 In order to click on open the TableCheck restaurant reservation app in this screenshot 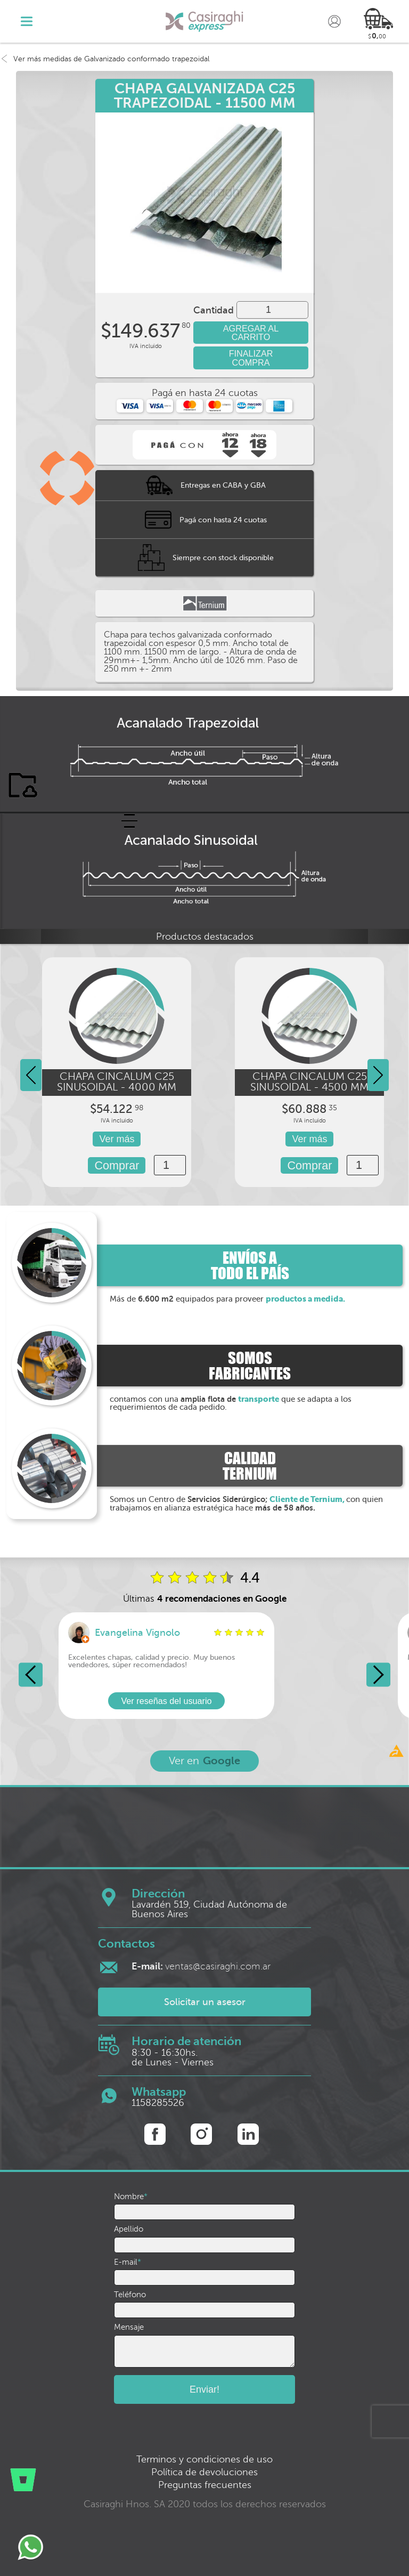, I will do `click(67, 478)`.